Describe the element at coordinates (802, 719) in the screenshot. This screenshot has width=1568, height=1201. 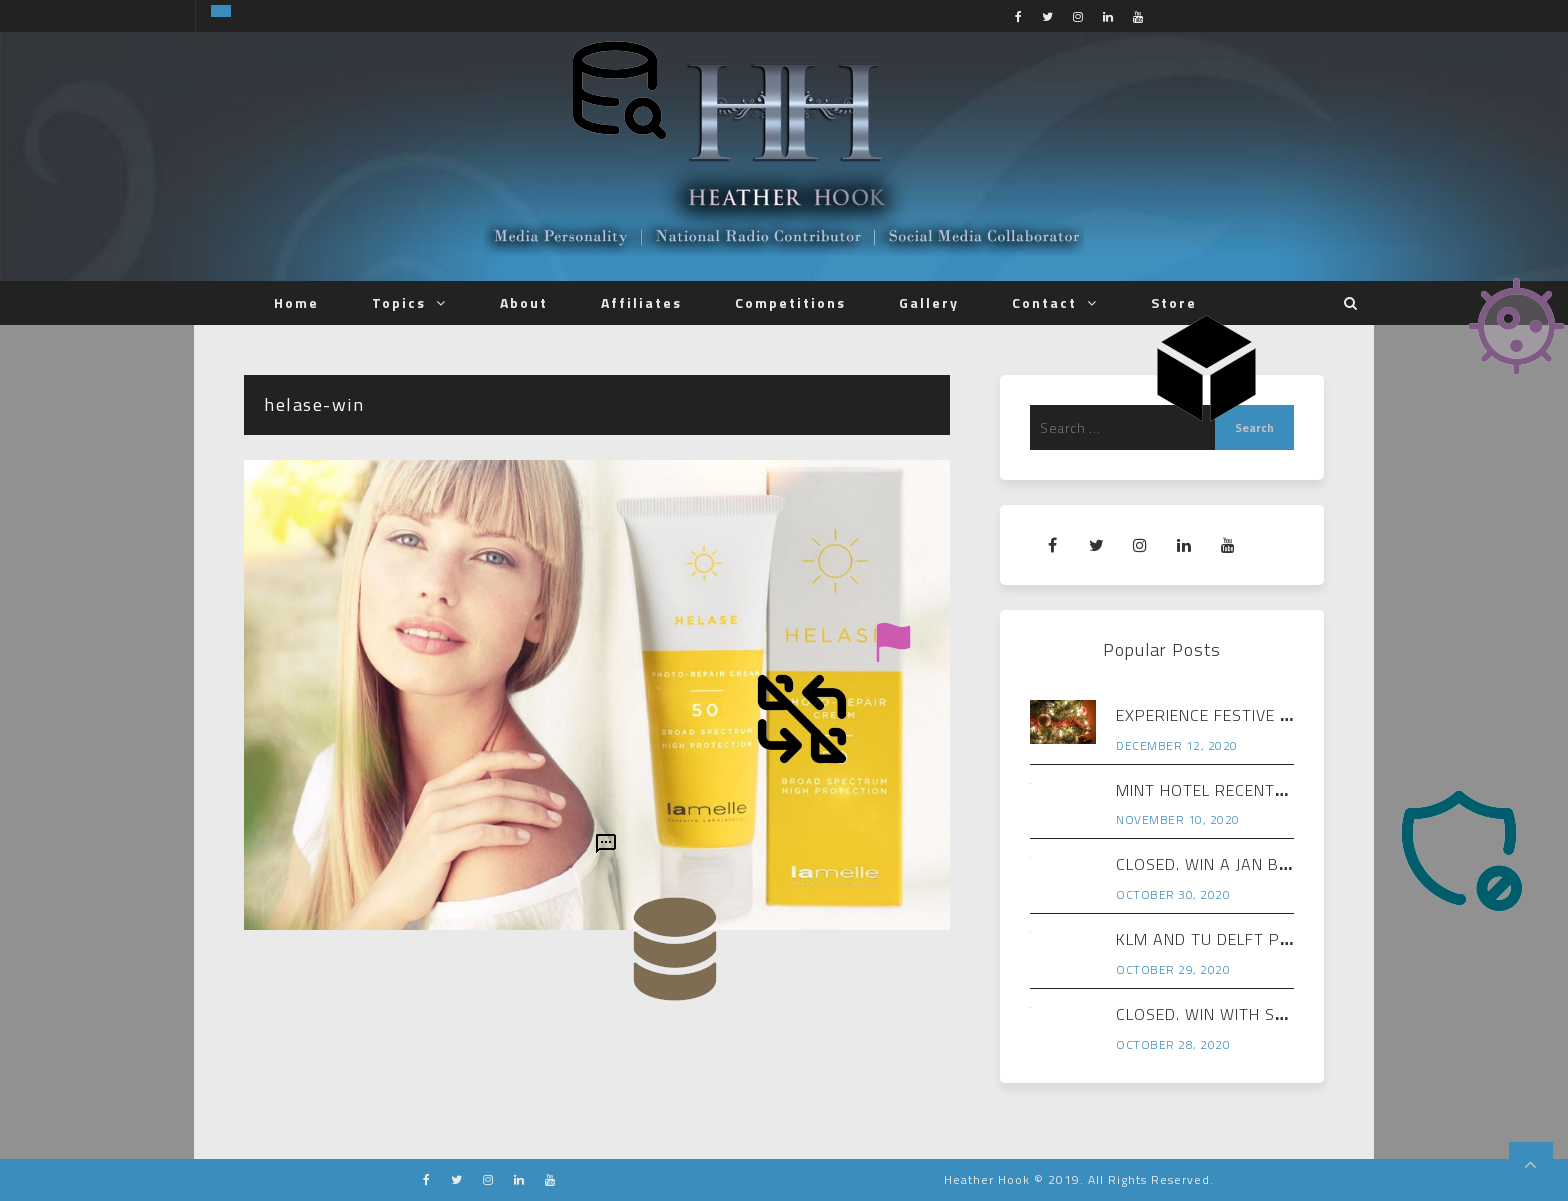
I see `shuffle or swap mode disabled` at that location.